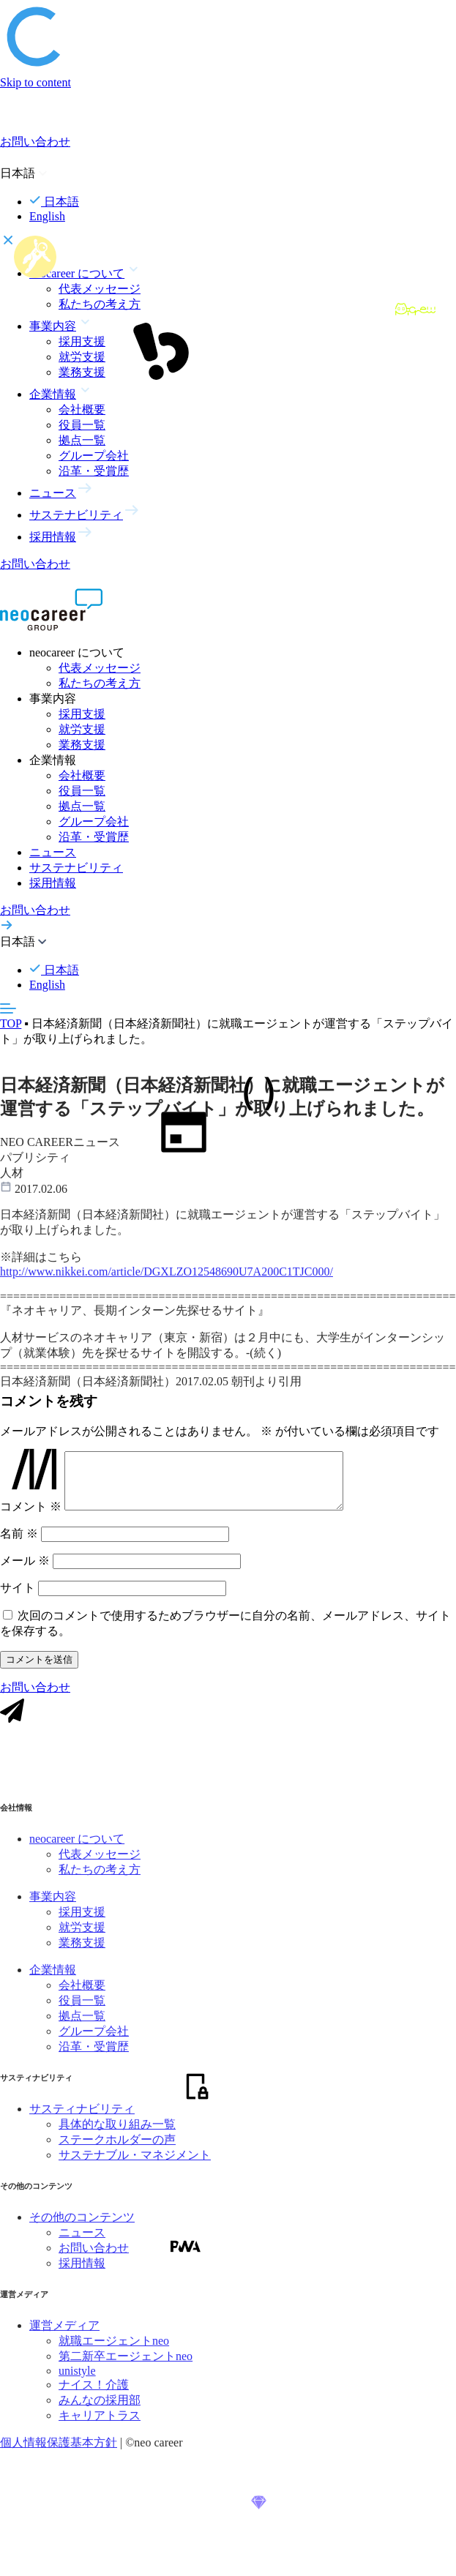 The height and width of the screenshot is (2576, 456). I want to click on switch to calendar view, so click(184, 1132).